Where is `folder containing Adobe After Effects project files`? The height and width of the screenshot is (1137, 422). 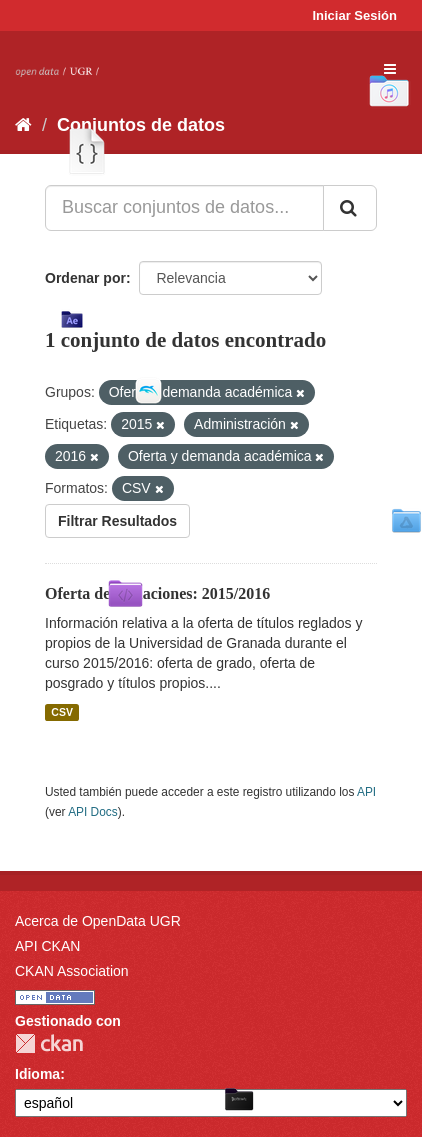 folder containing Adobe After Effects project files is located at coordinates (72, 320).